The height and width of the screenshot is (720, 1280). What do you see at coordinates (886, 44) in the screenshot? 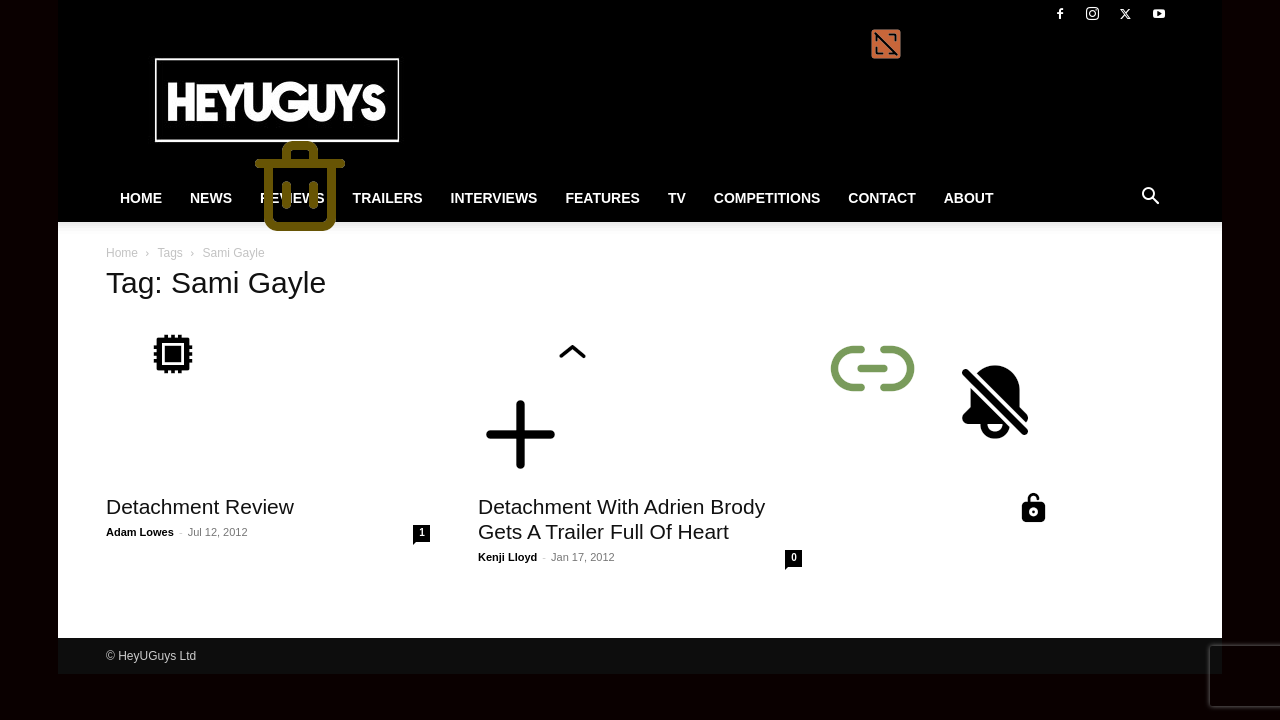
I see `disable selection mode` at bounding box center [886, 44].